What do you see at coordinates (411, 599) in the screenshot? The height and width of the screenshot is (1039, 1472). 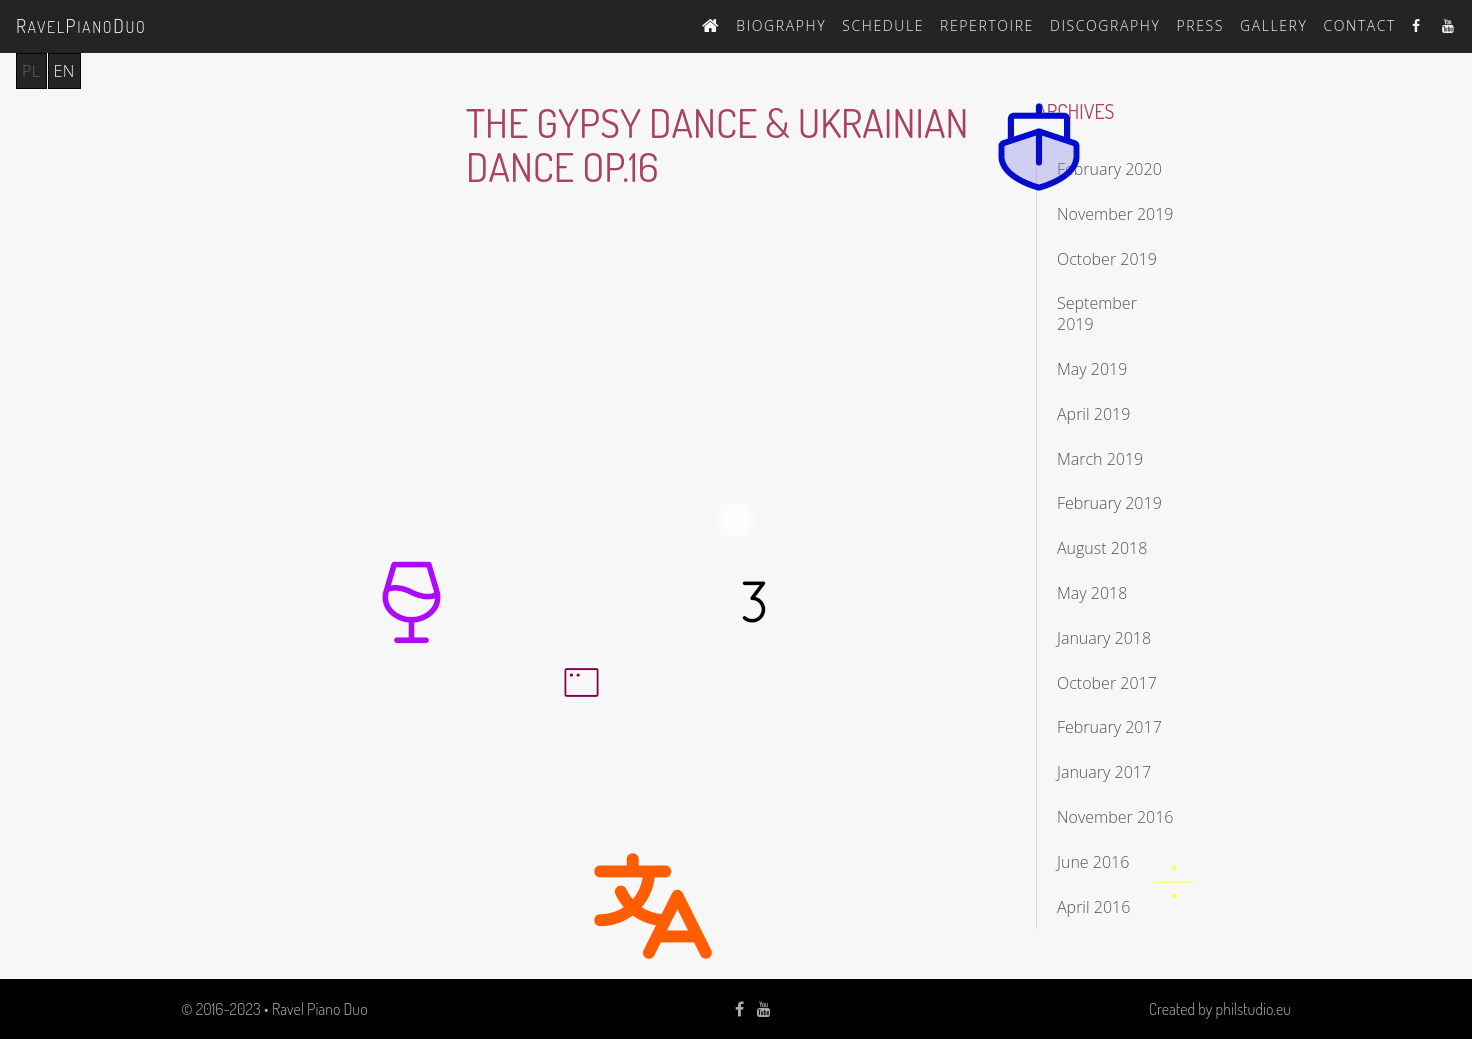 I see `browse wine or beverage options` at bounding box center [411, 599].